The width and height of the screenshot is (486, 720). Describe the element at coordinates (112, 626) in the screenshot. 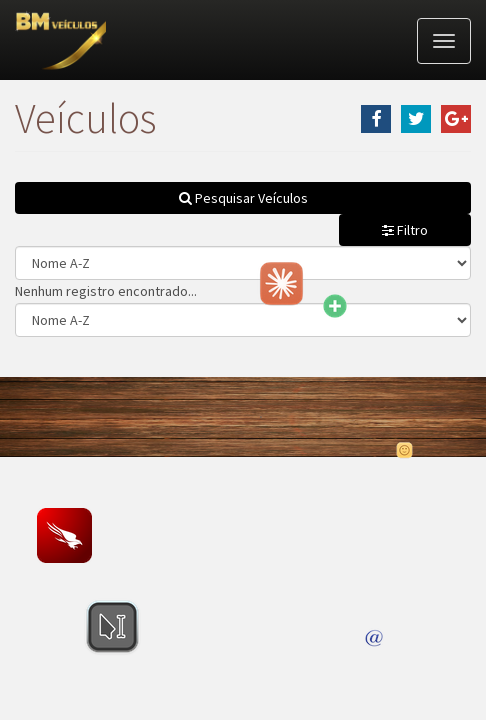

I see `open cursor and pointer preferences` at that location.